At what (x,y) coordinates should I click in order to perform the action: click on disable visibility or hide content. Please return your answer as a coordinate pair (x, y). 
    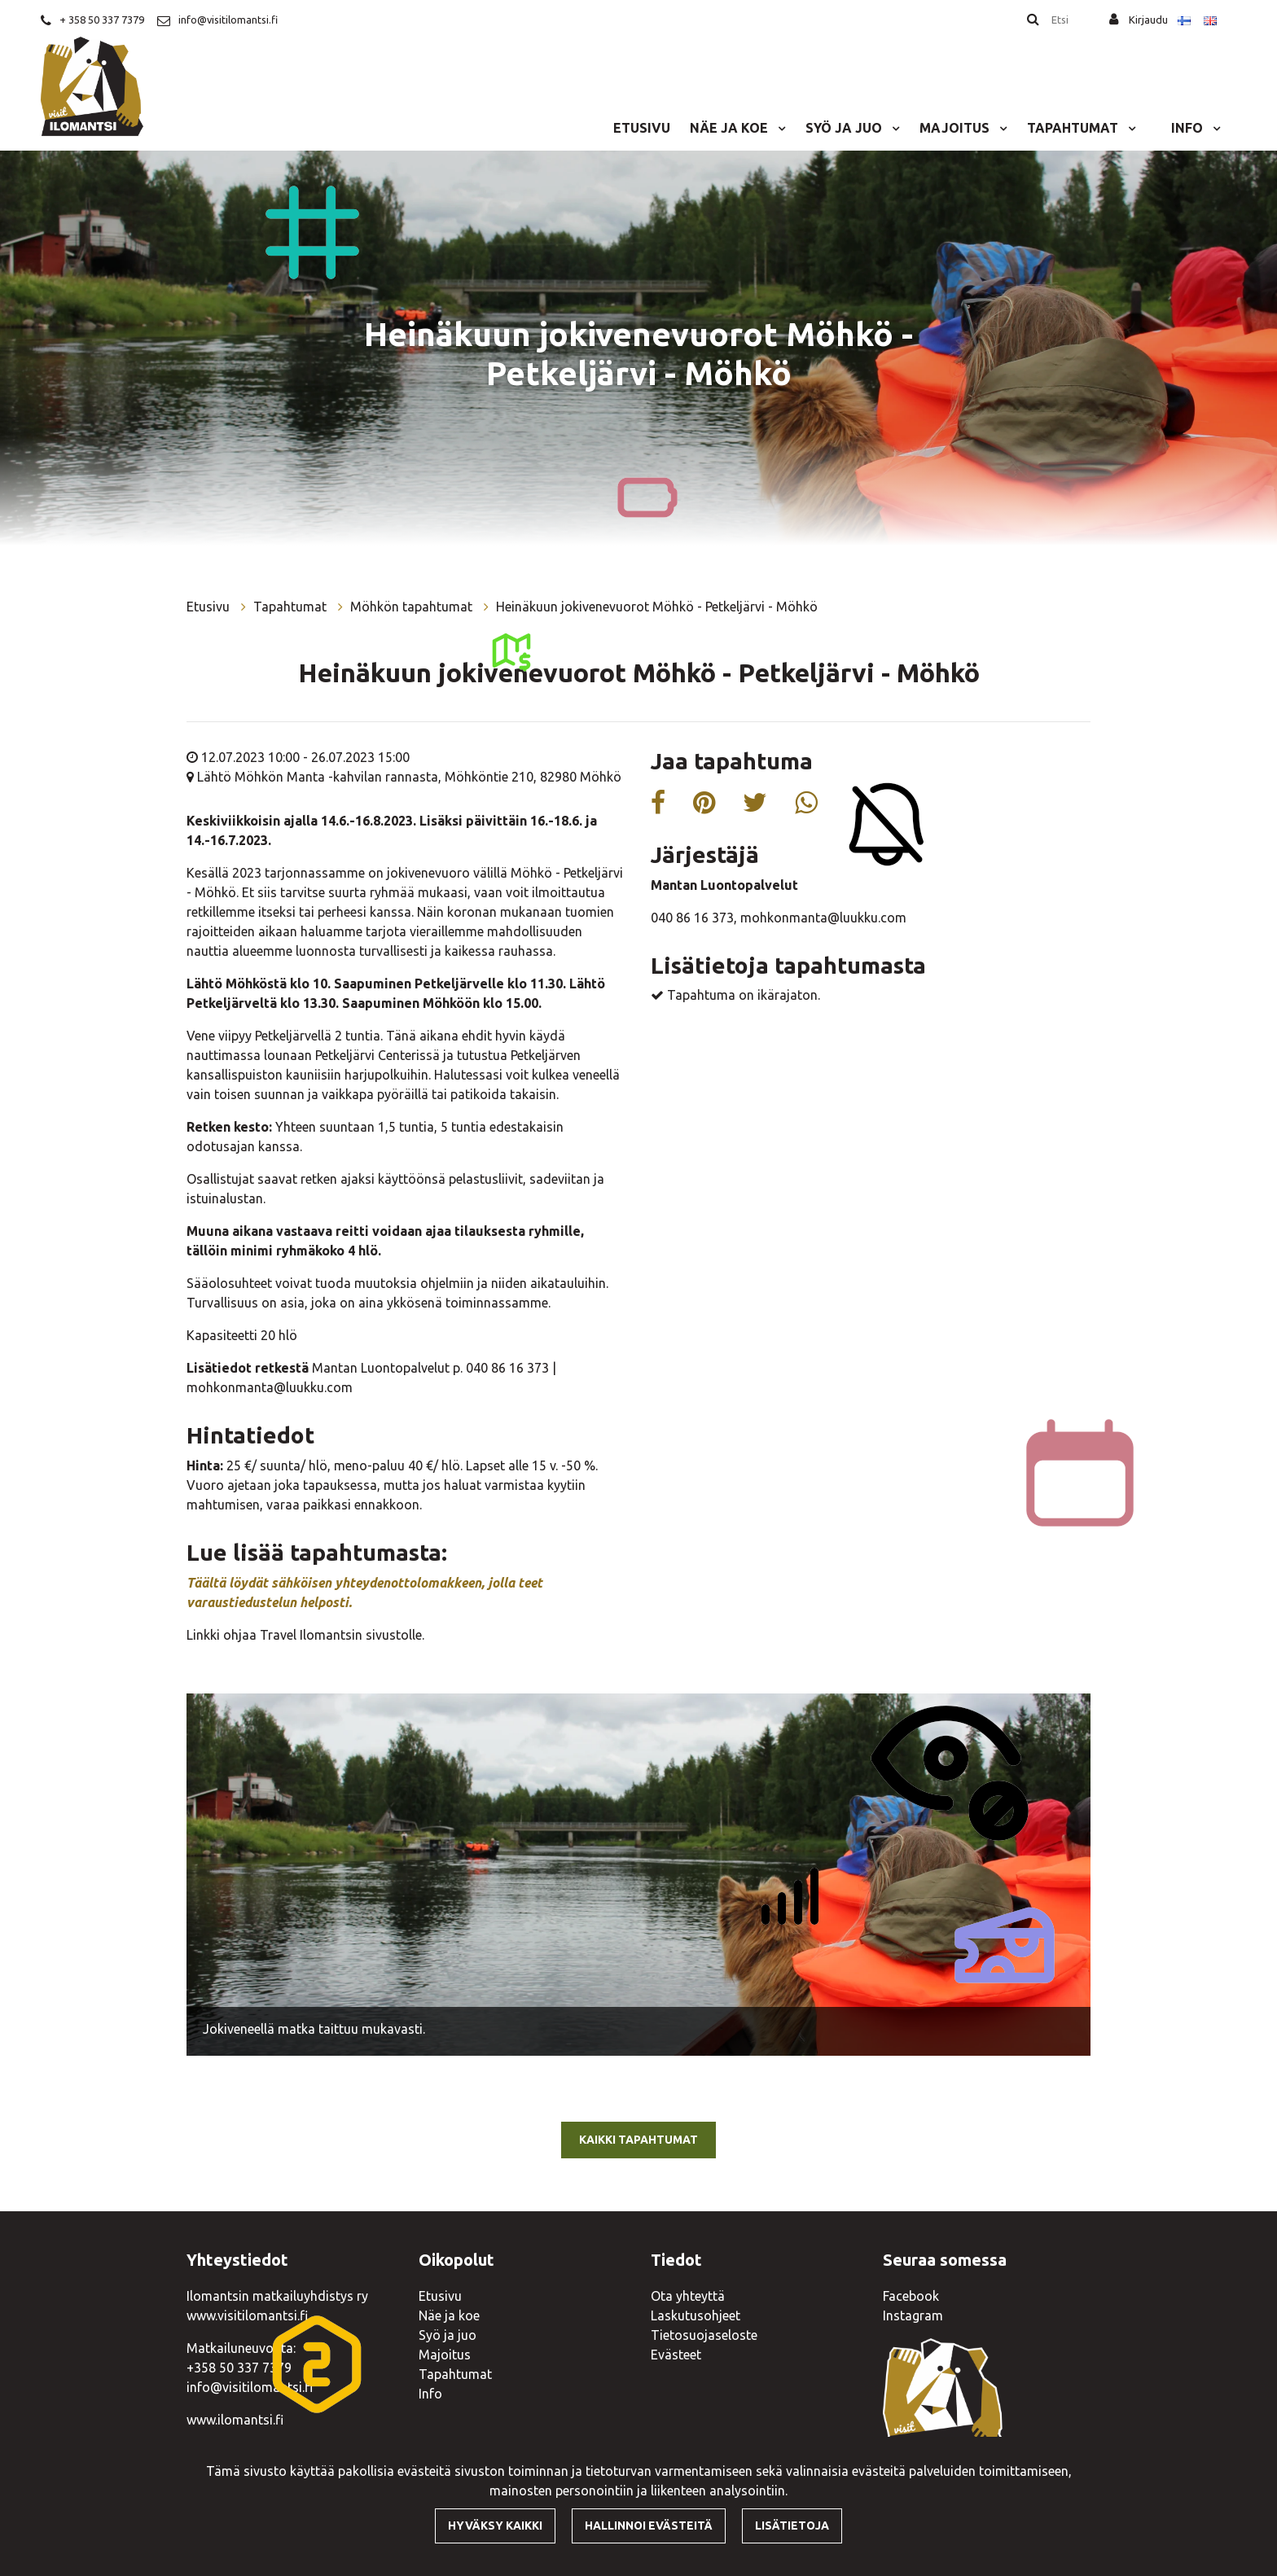
    Looking at the image, I should click on (946, 1758).